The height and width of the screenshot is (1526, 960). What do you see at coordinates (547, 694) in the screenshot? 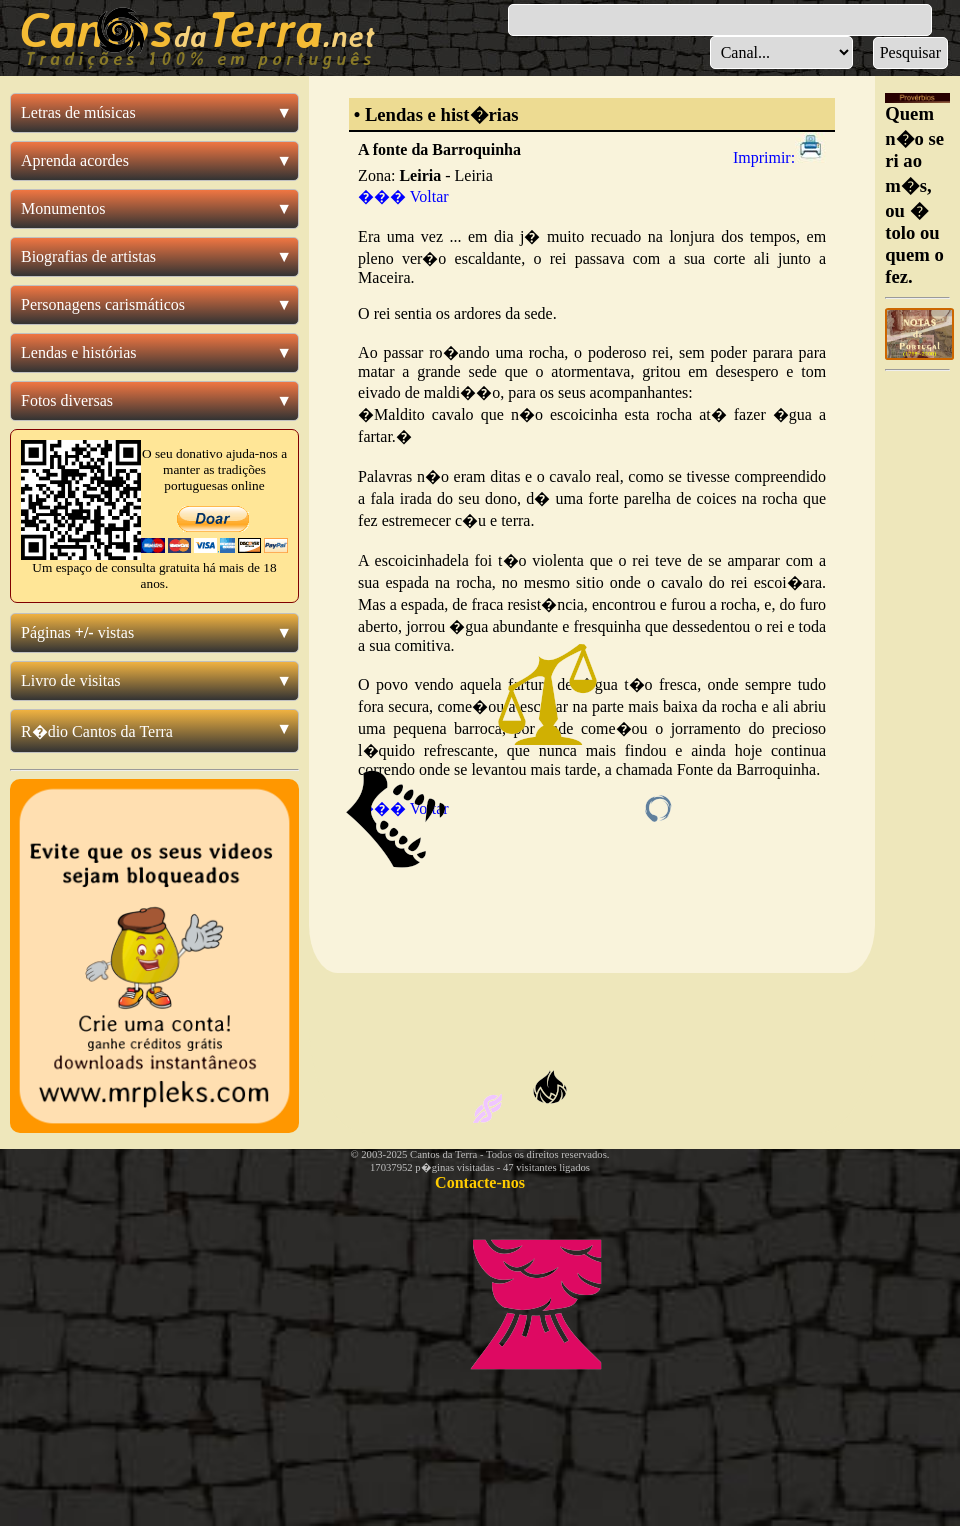
I see `indicates unfair or biased judgment` at bounding box center [547, 694].